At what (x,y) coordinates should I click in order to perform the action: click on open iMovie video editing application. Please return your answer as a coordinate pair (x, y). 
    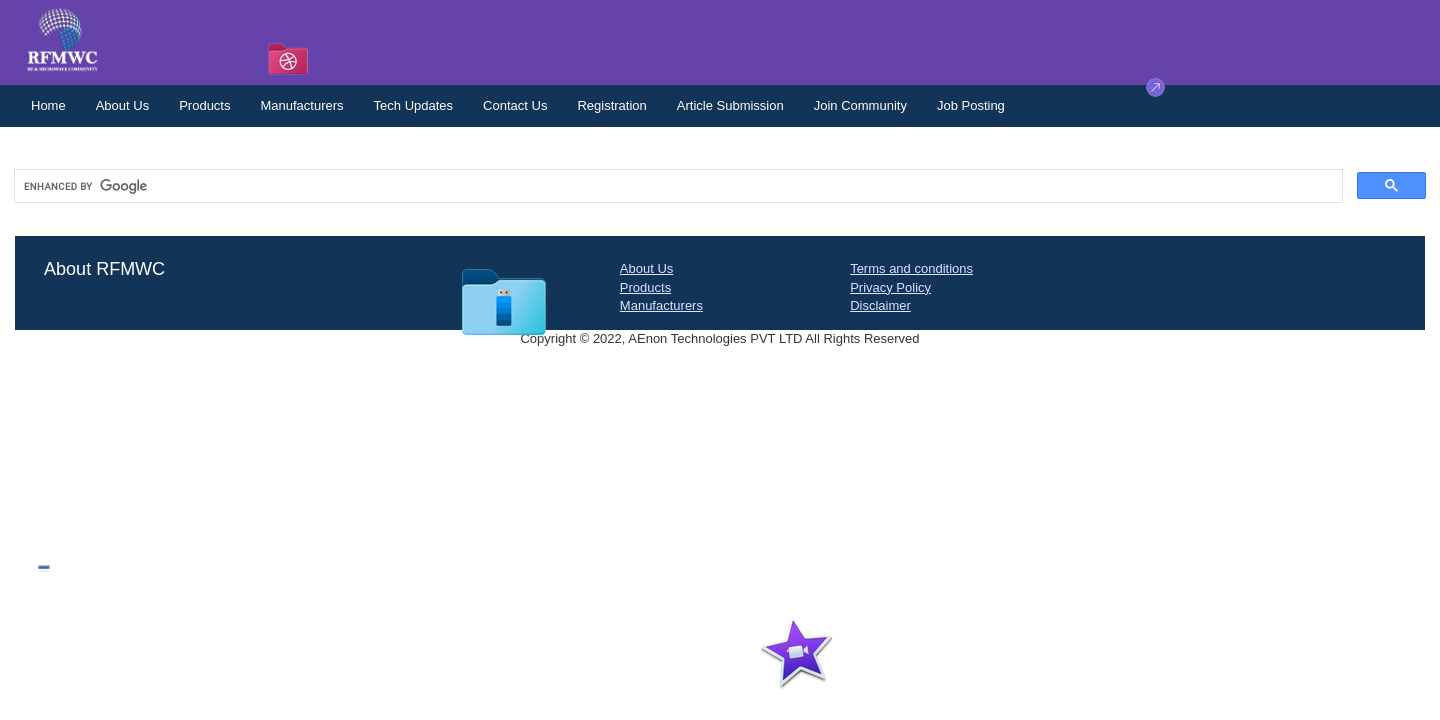
    Looking at the image, I should click on (796, 652).